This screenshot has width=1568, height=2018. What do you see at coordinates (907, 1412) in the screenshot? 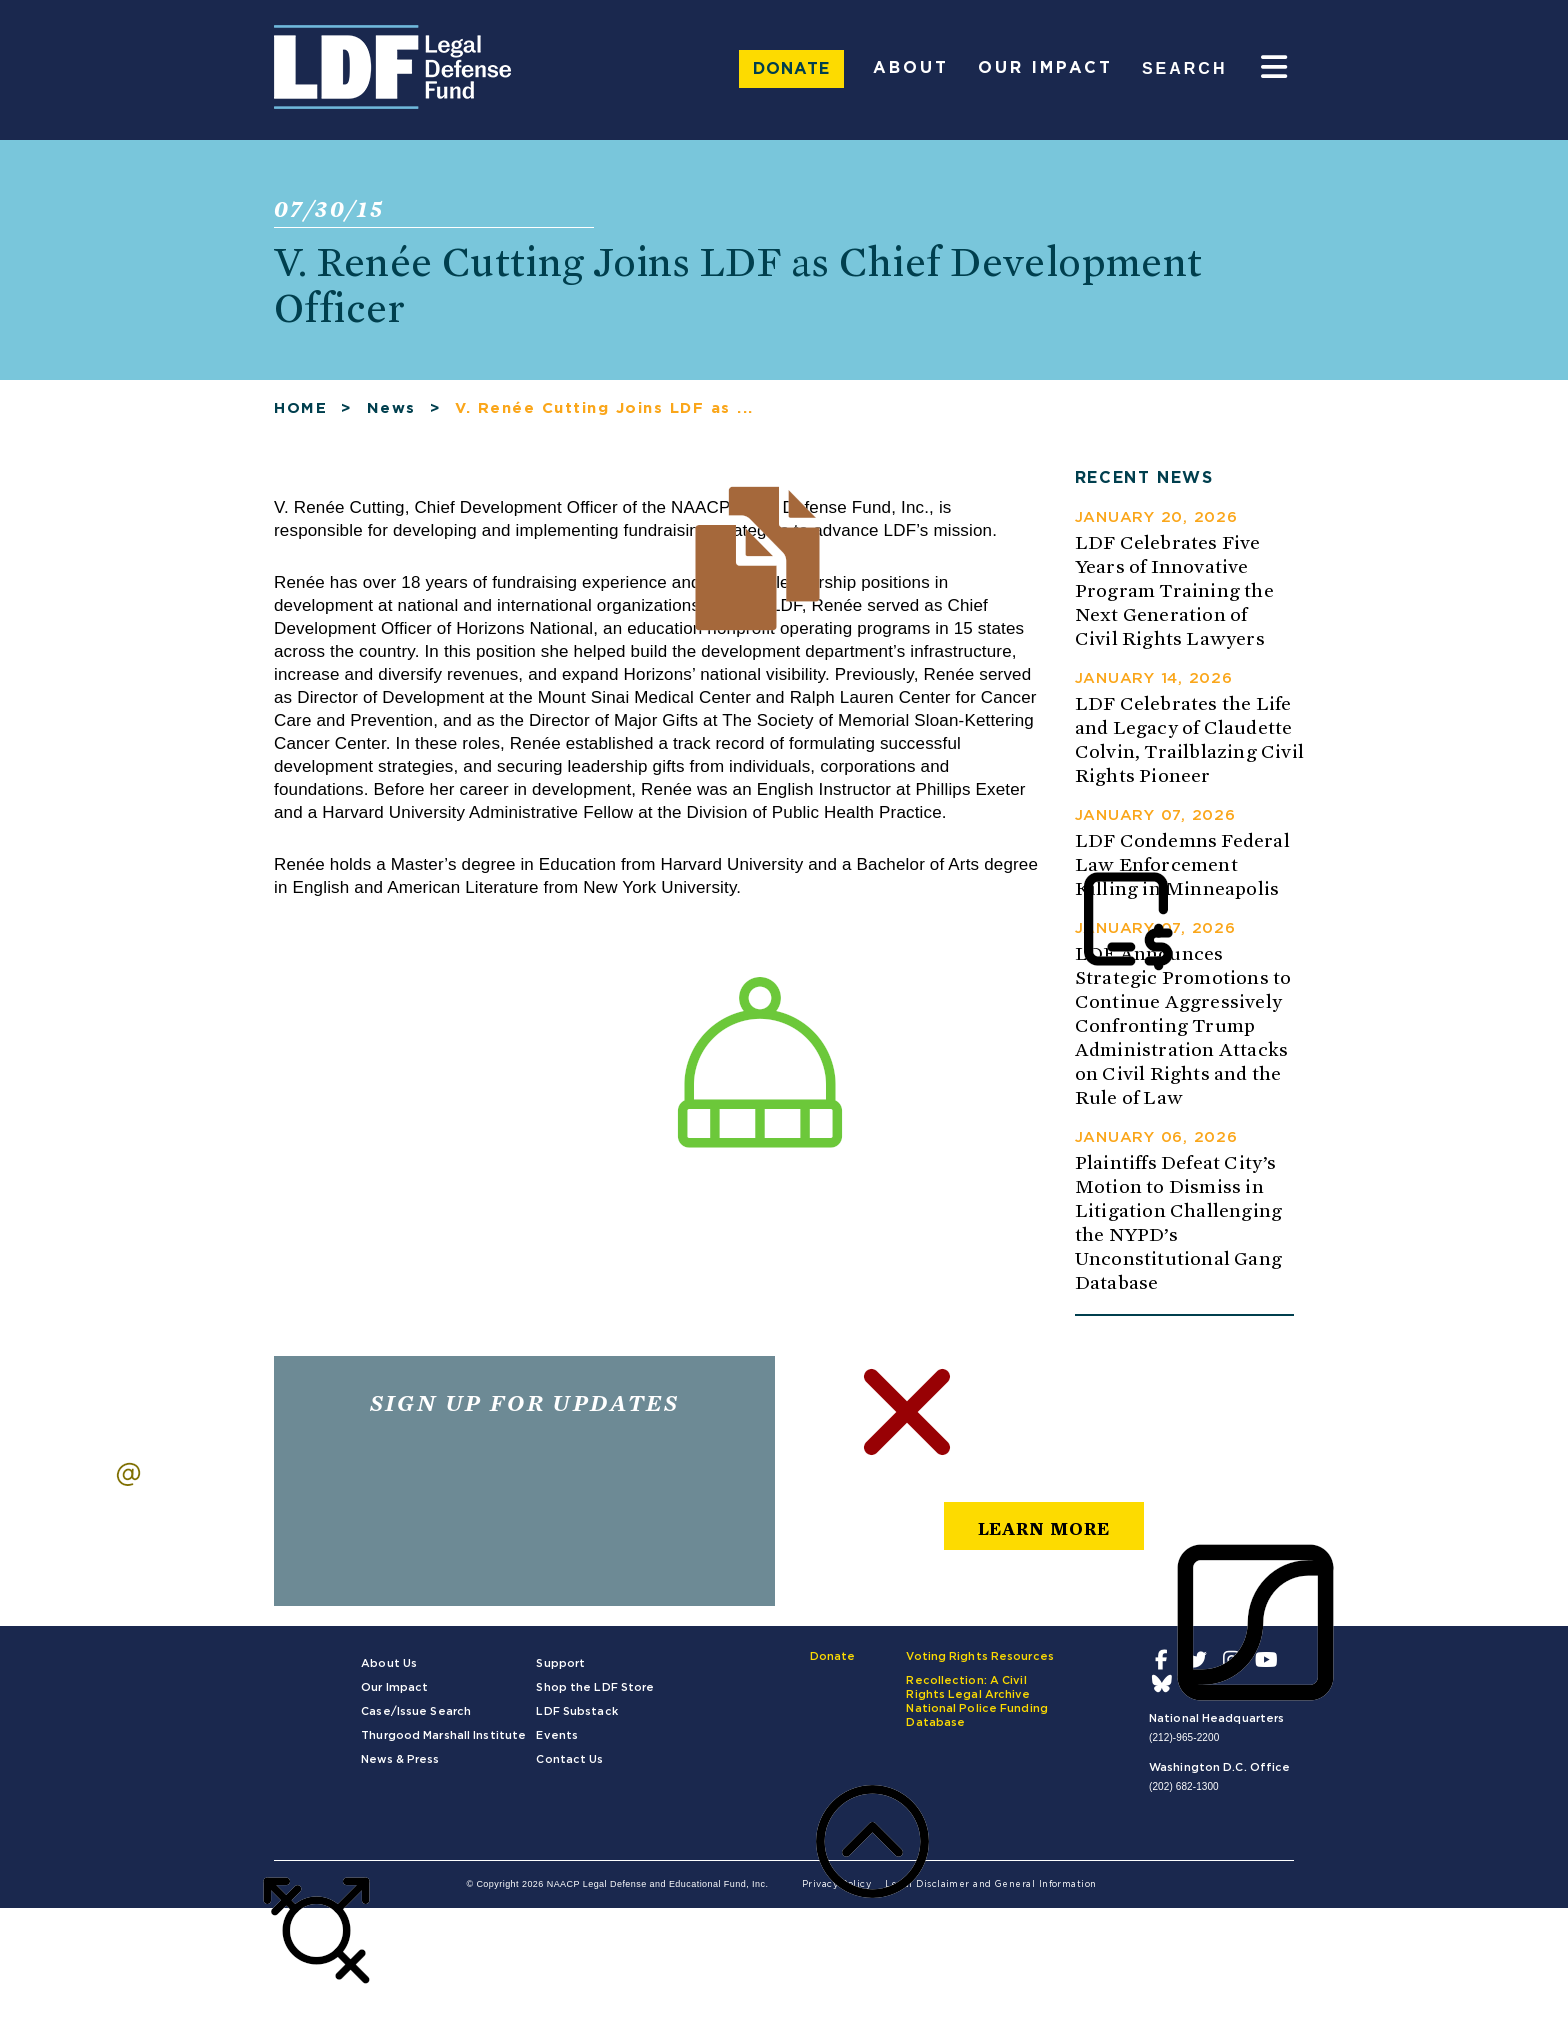
I see `close the current window or dialog` at bounding box center [907, 1412].